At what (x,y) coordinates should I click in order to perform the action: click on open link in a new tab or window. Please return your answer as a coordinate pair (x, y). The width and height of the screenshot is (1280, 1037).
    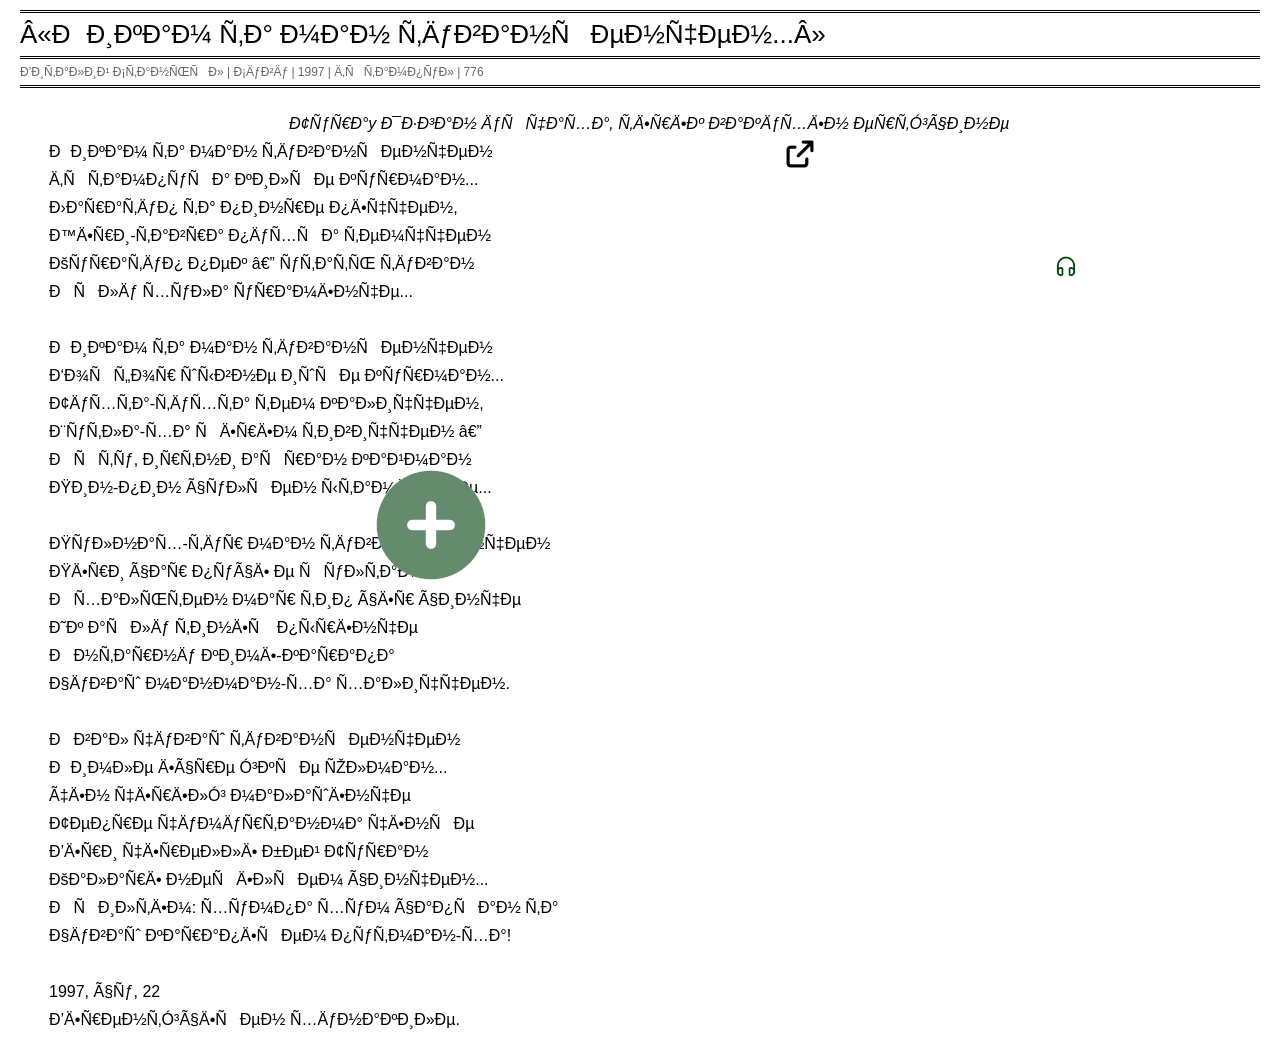
    Looking at the image, I should click on (800, 154).